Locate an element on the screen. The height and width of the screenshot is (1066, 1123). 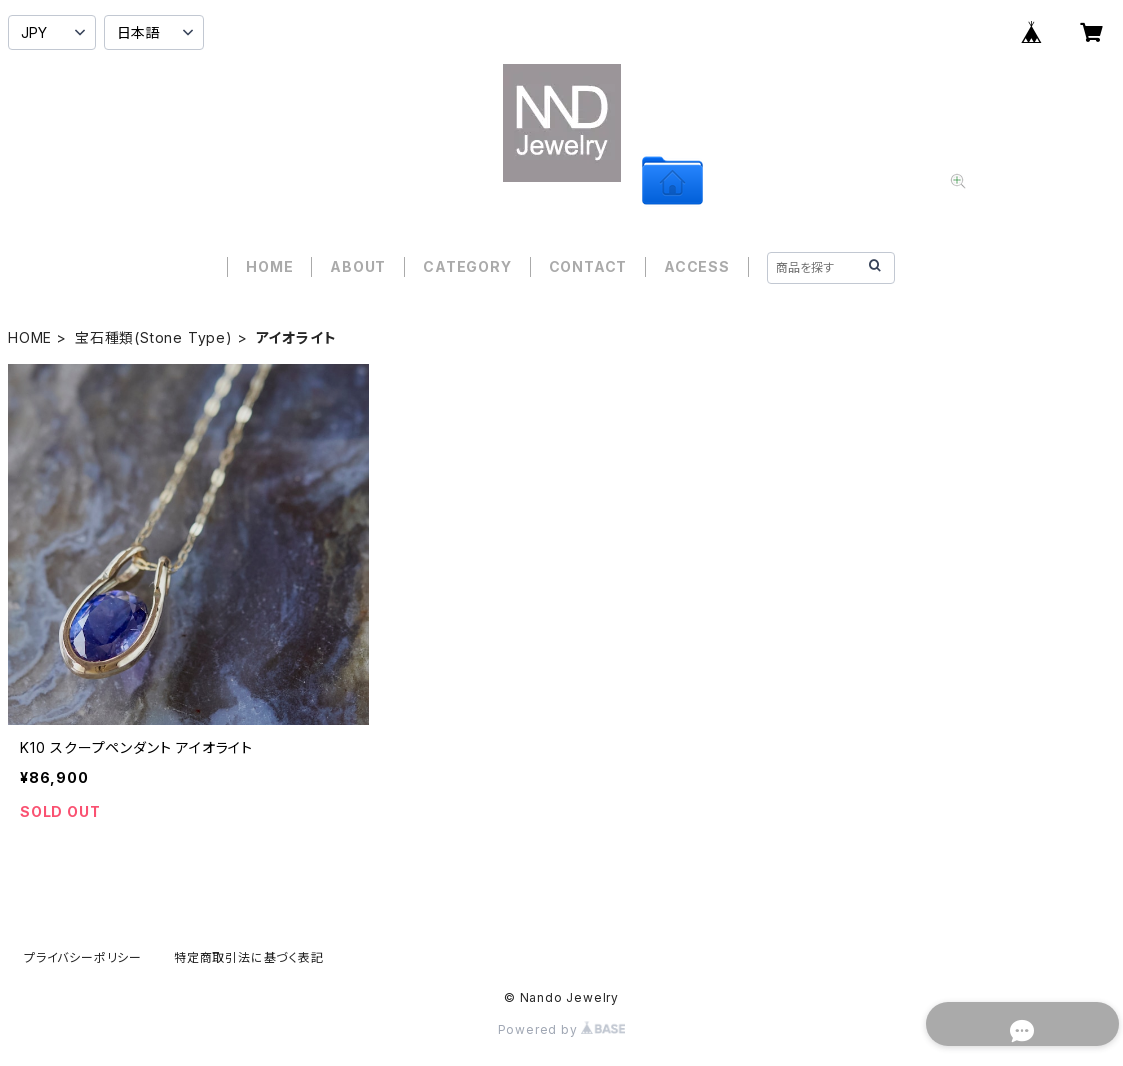
zoom in on the current view is located at coordinates (958, 181).